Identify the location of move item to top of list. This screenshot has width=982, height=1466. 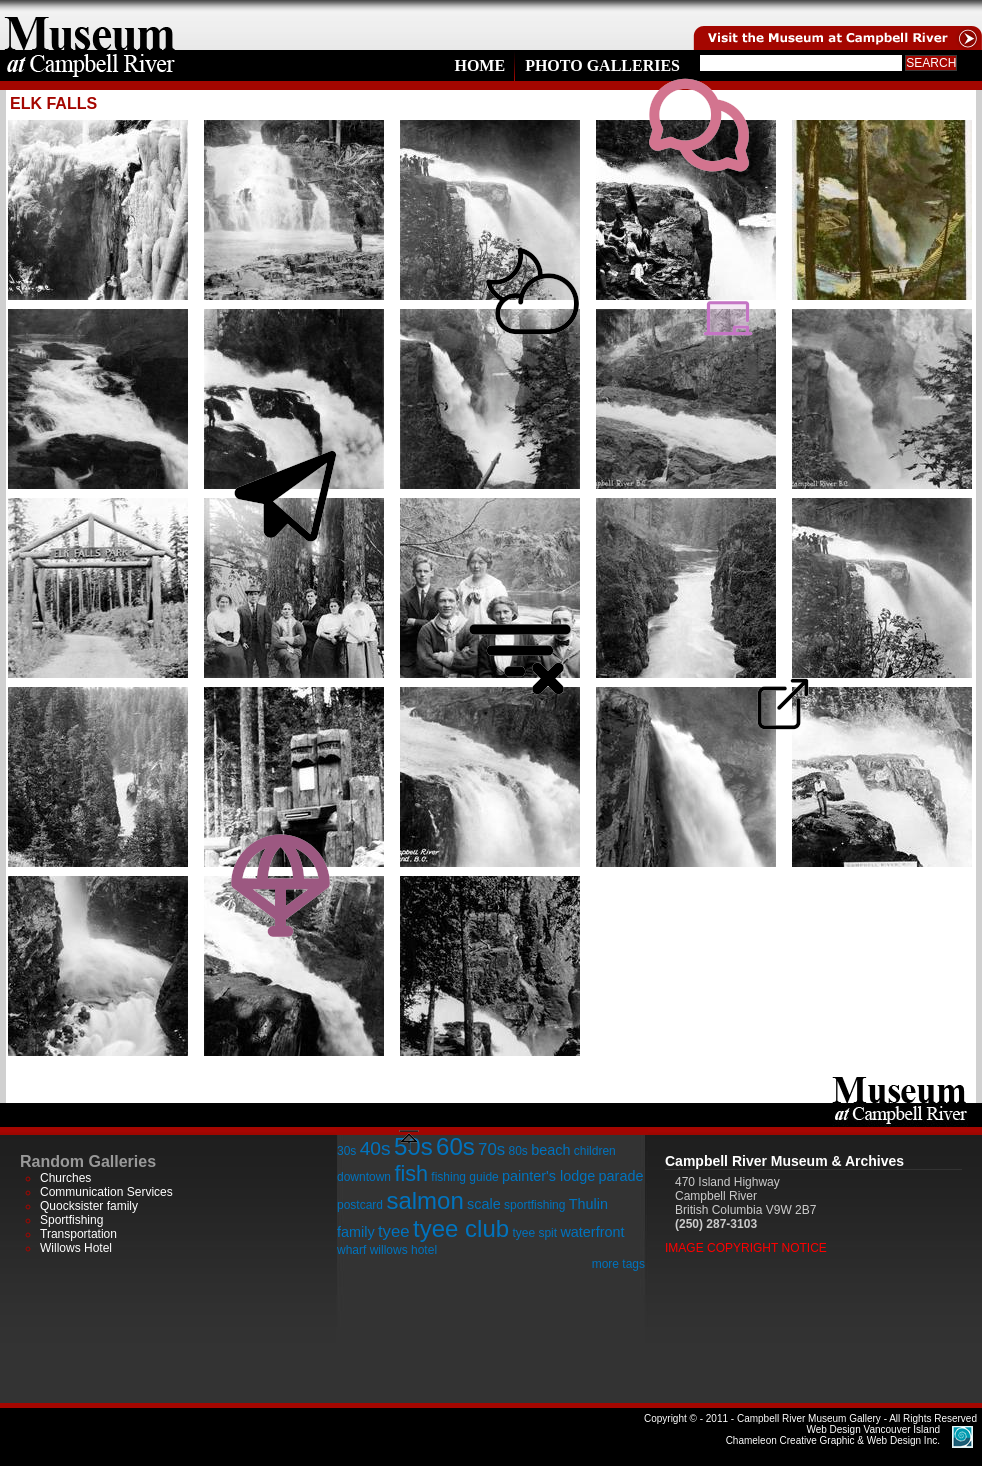
(409, 1140).